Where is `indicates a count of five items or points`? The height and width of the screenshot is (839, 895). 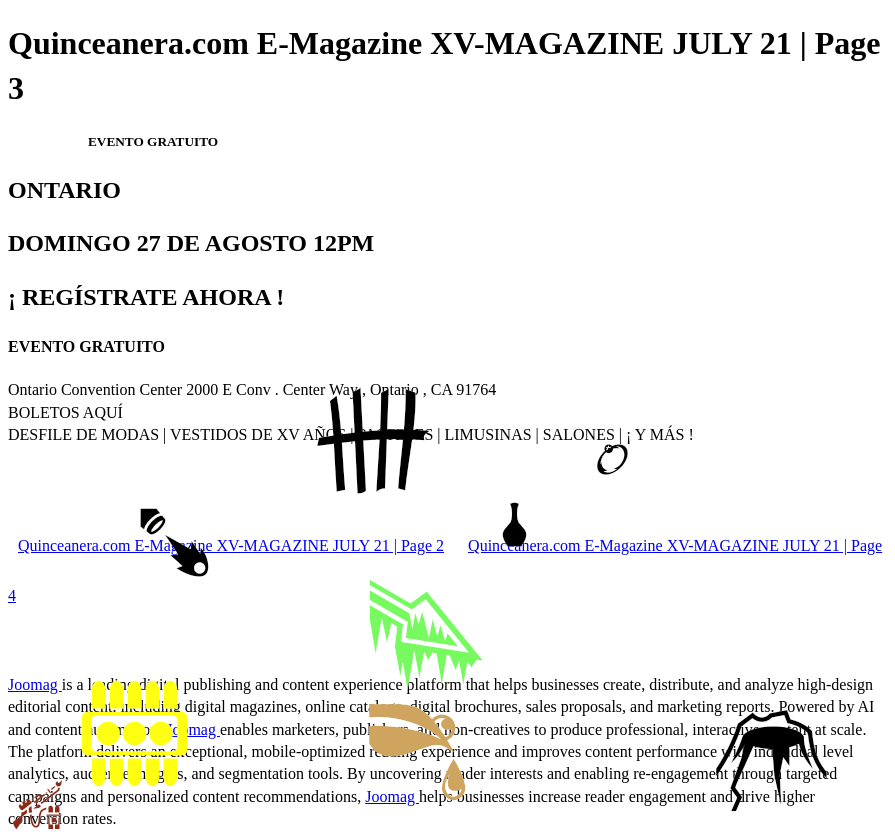 indicates a count of five items or points is located at coordinates (373, 440).